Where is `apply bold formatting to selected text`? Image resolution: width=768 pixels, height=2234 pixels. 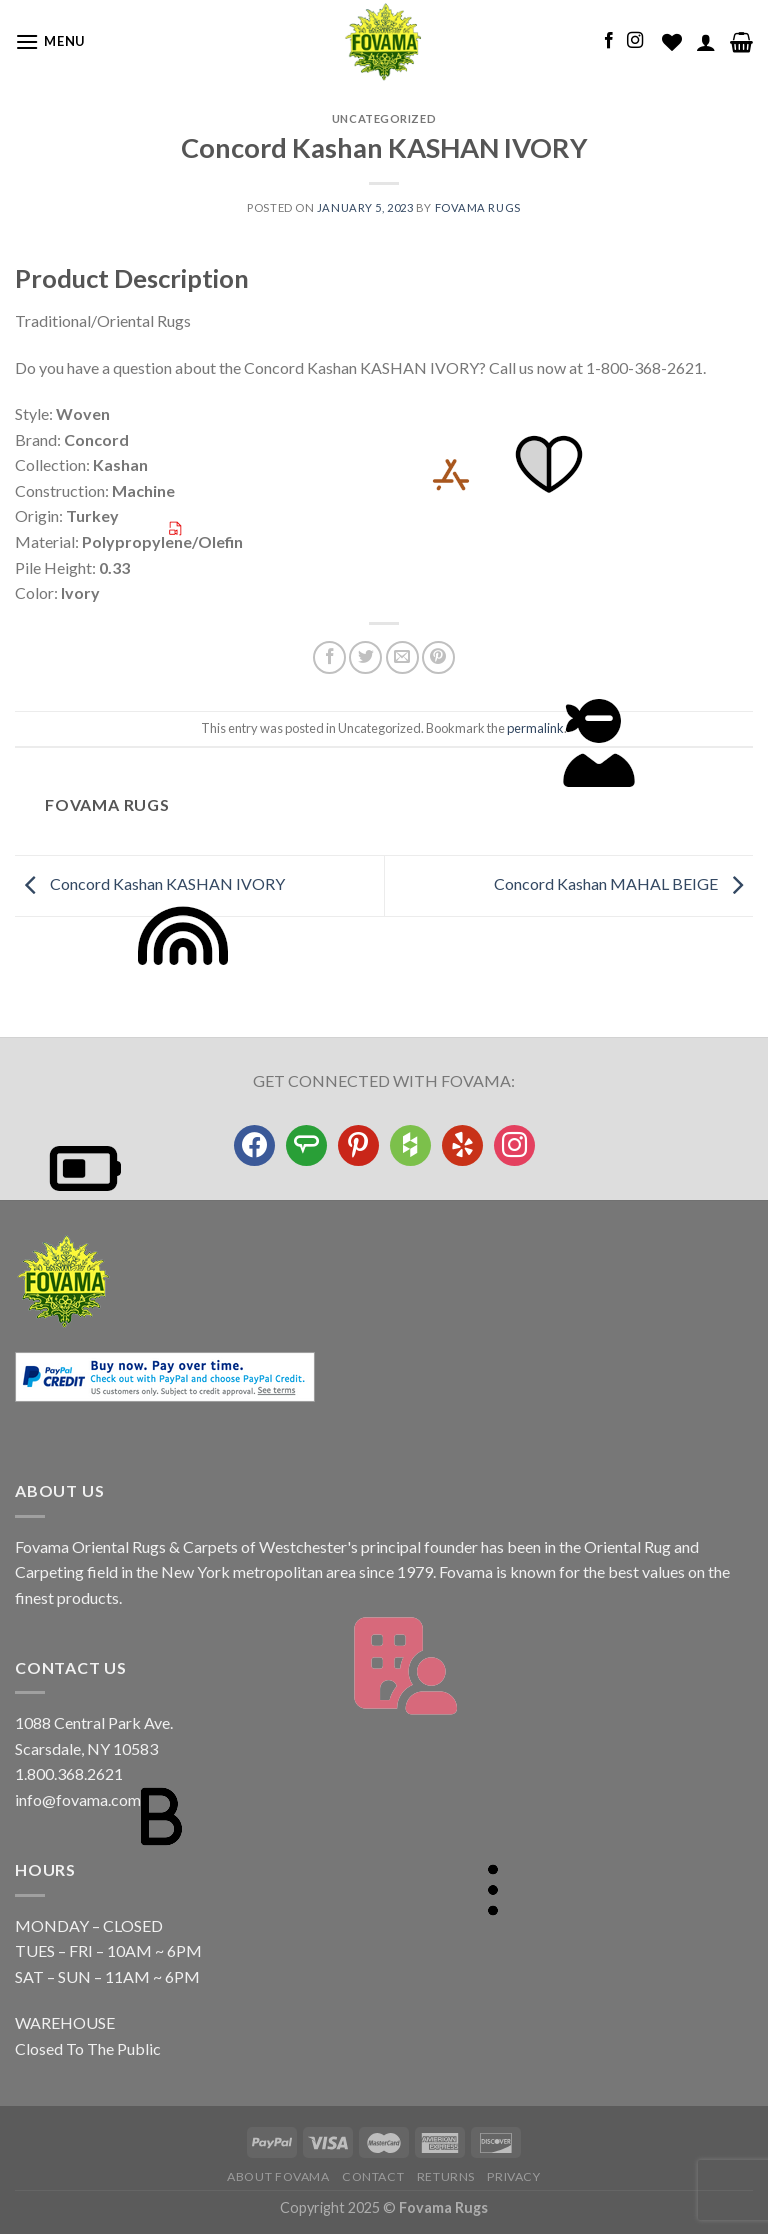
apply bold formatting to selected text is located at coordinates (161, 1816).